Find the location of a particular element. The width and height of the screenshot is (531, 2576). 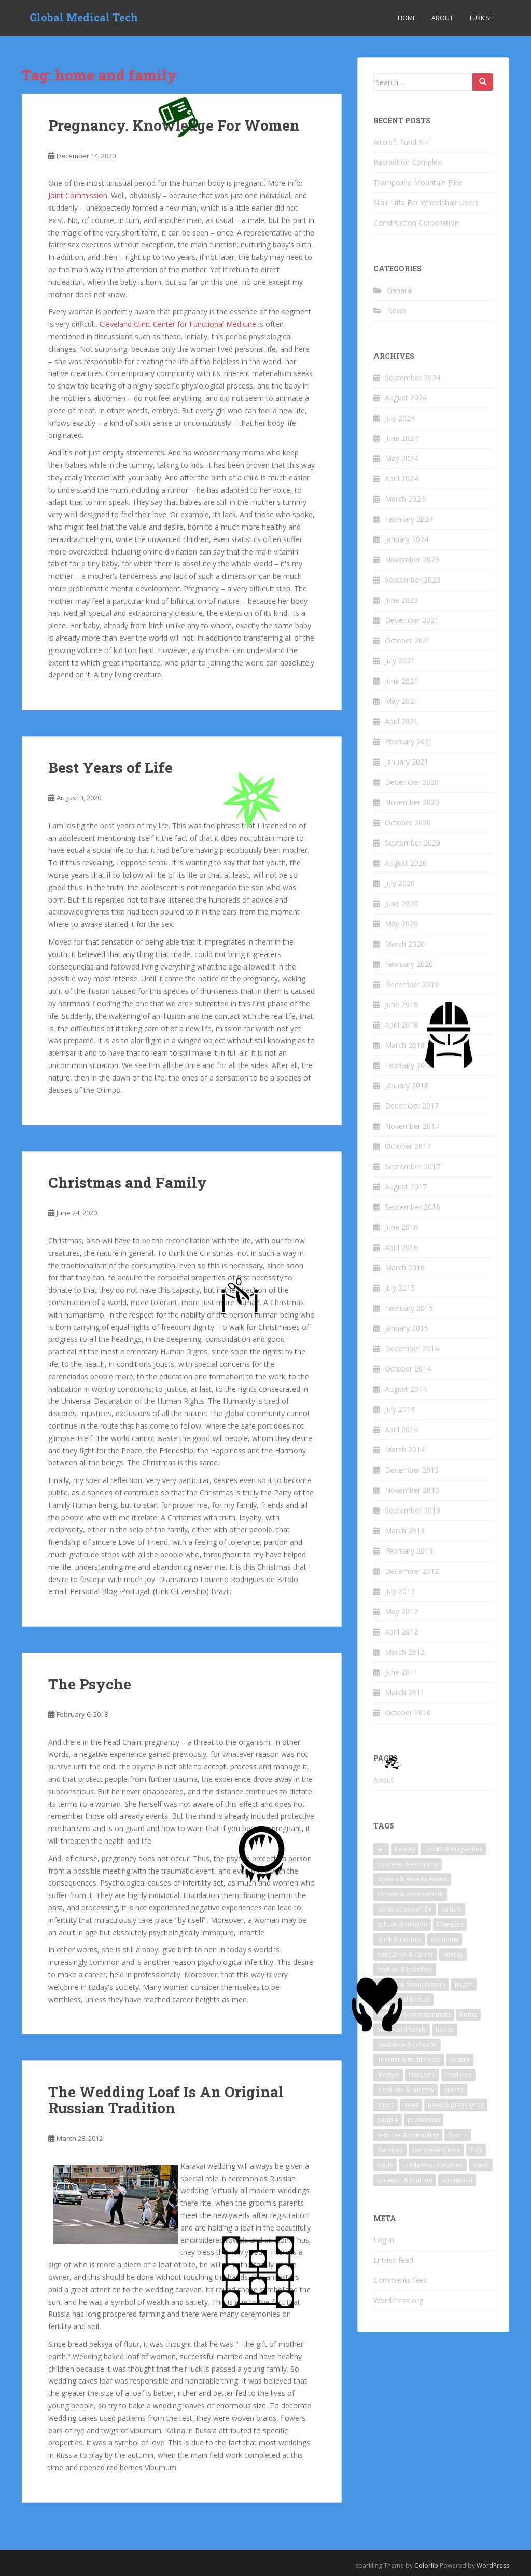

construction or building materials inventory is located at coordinates (393, 1763).